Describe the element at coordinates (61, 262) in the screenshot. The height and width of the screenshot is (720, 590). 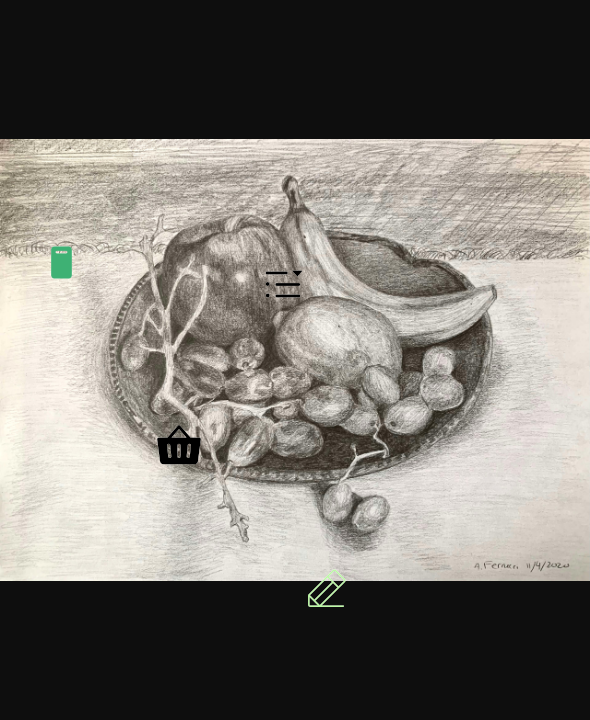
I see `mobile device with speaker enabled` at that location.